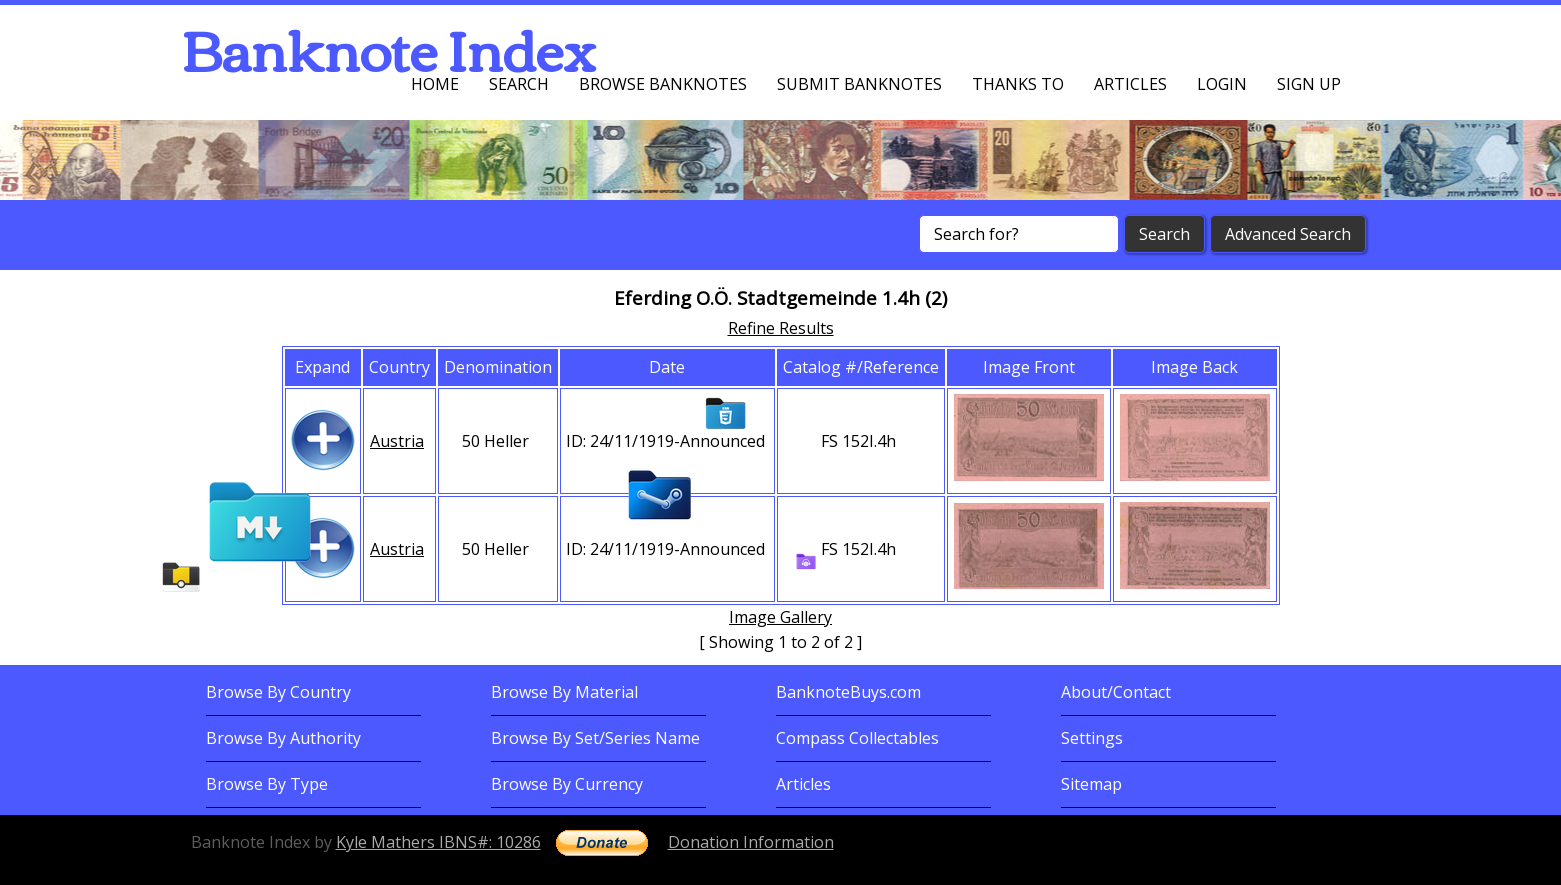 The width and height of the screenshot is (1561, 885). Describe the element at coordinates (806, 562) in the screenshot. I see `folder containing 4k video to mp3 converter files` at that location.